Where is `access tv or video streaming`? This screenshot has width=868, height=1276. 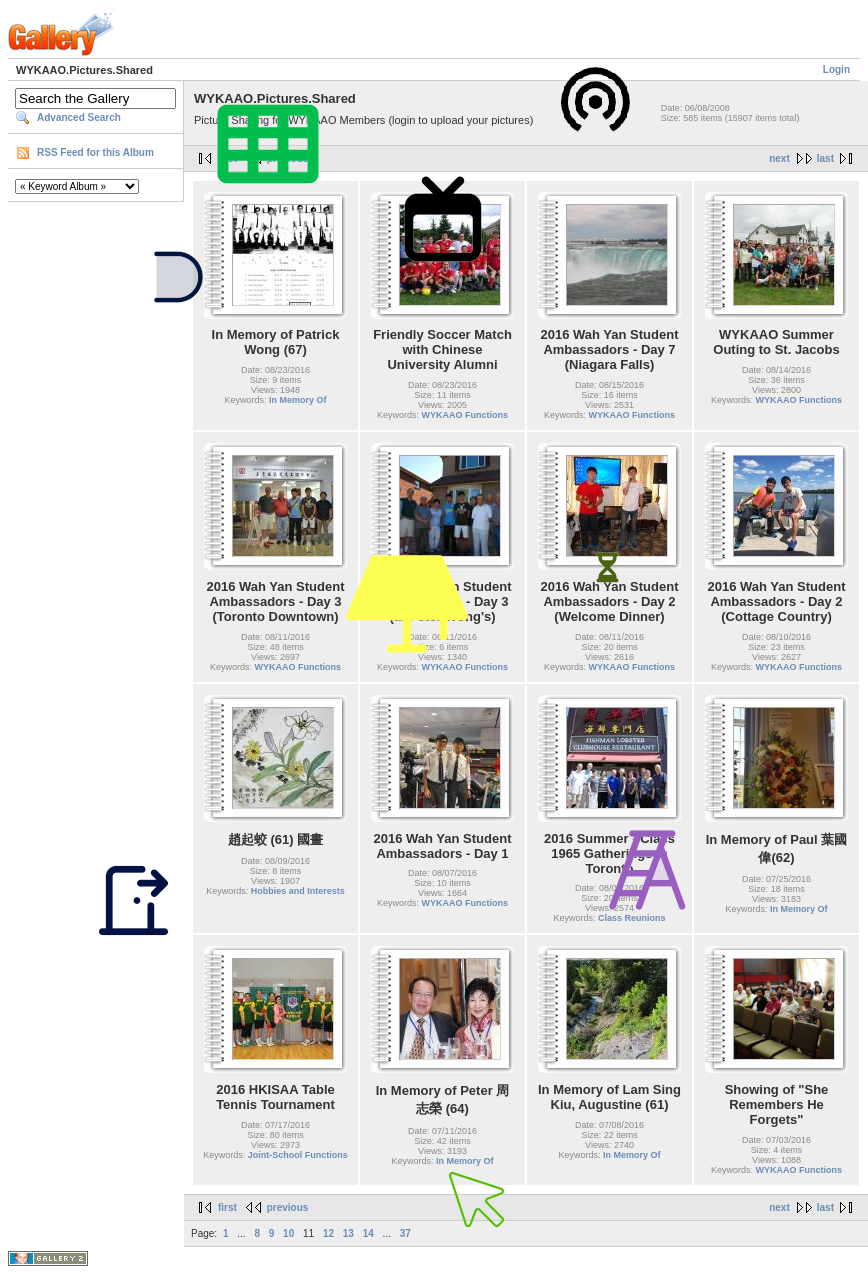 access tv or video streaming is located at coordinates (443, 219).